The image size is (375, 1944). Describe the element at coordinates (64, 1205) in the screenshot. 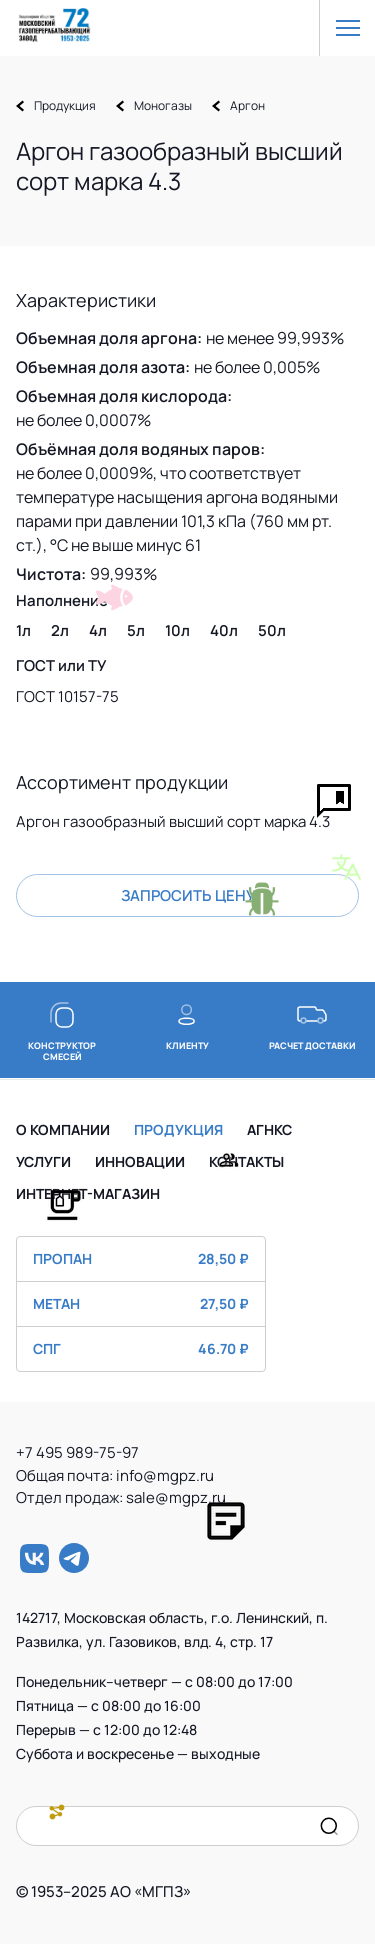

I see `access food and beverage emoji category` at that location.